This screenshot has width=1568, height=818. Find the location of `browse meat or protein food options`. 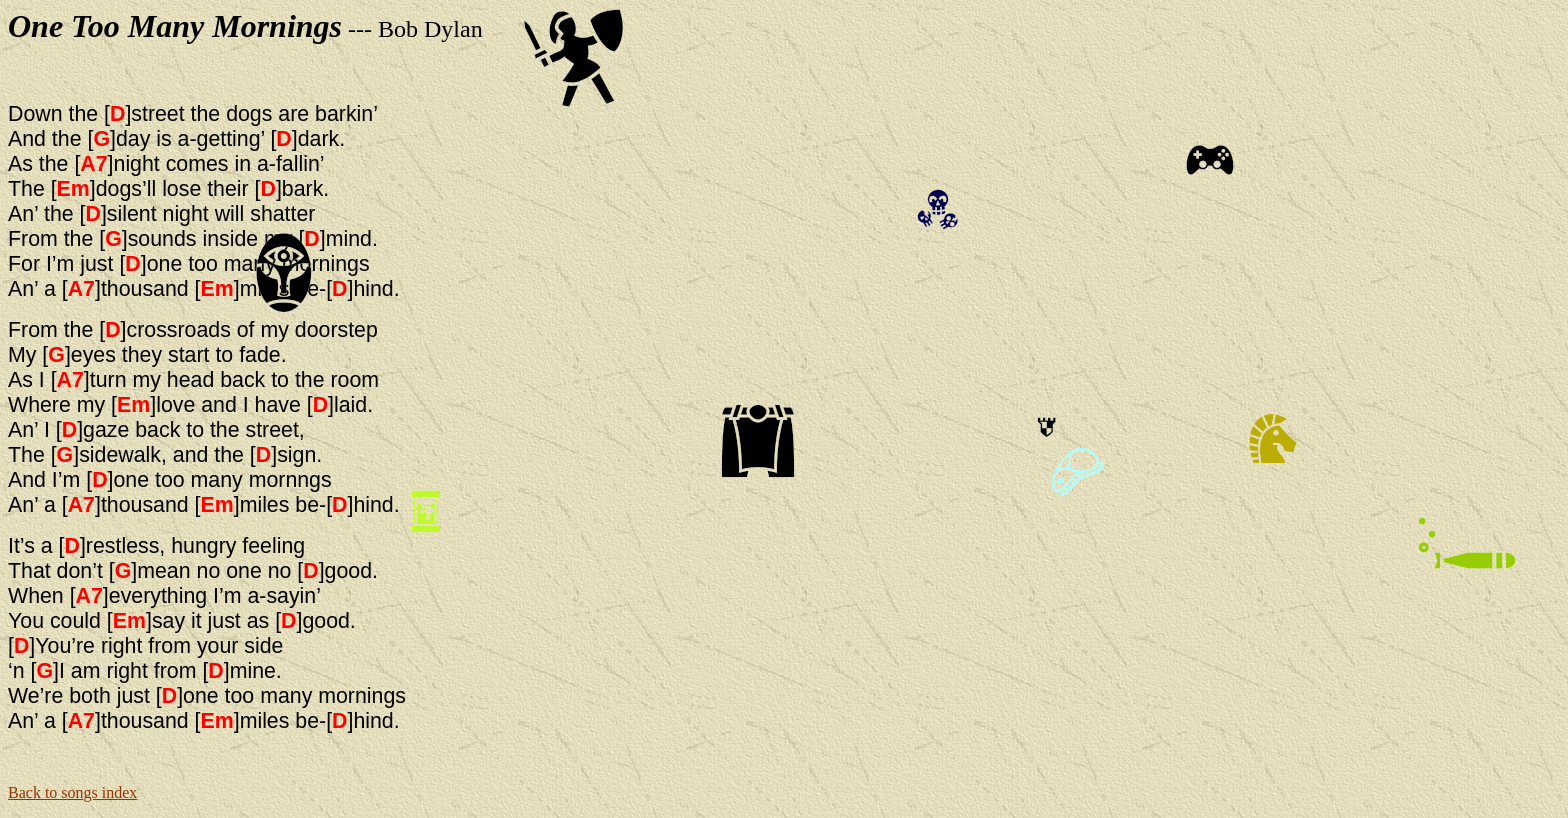

browse meat or protein food options is located at coordinates (1078, 472).